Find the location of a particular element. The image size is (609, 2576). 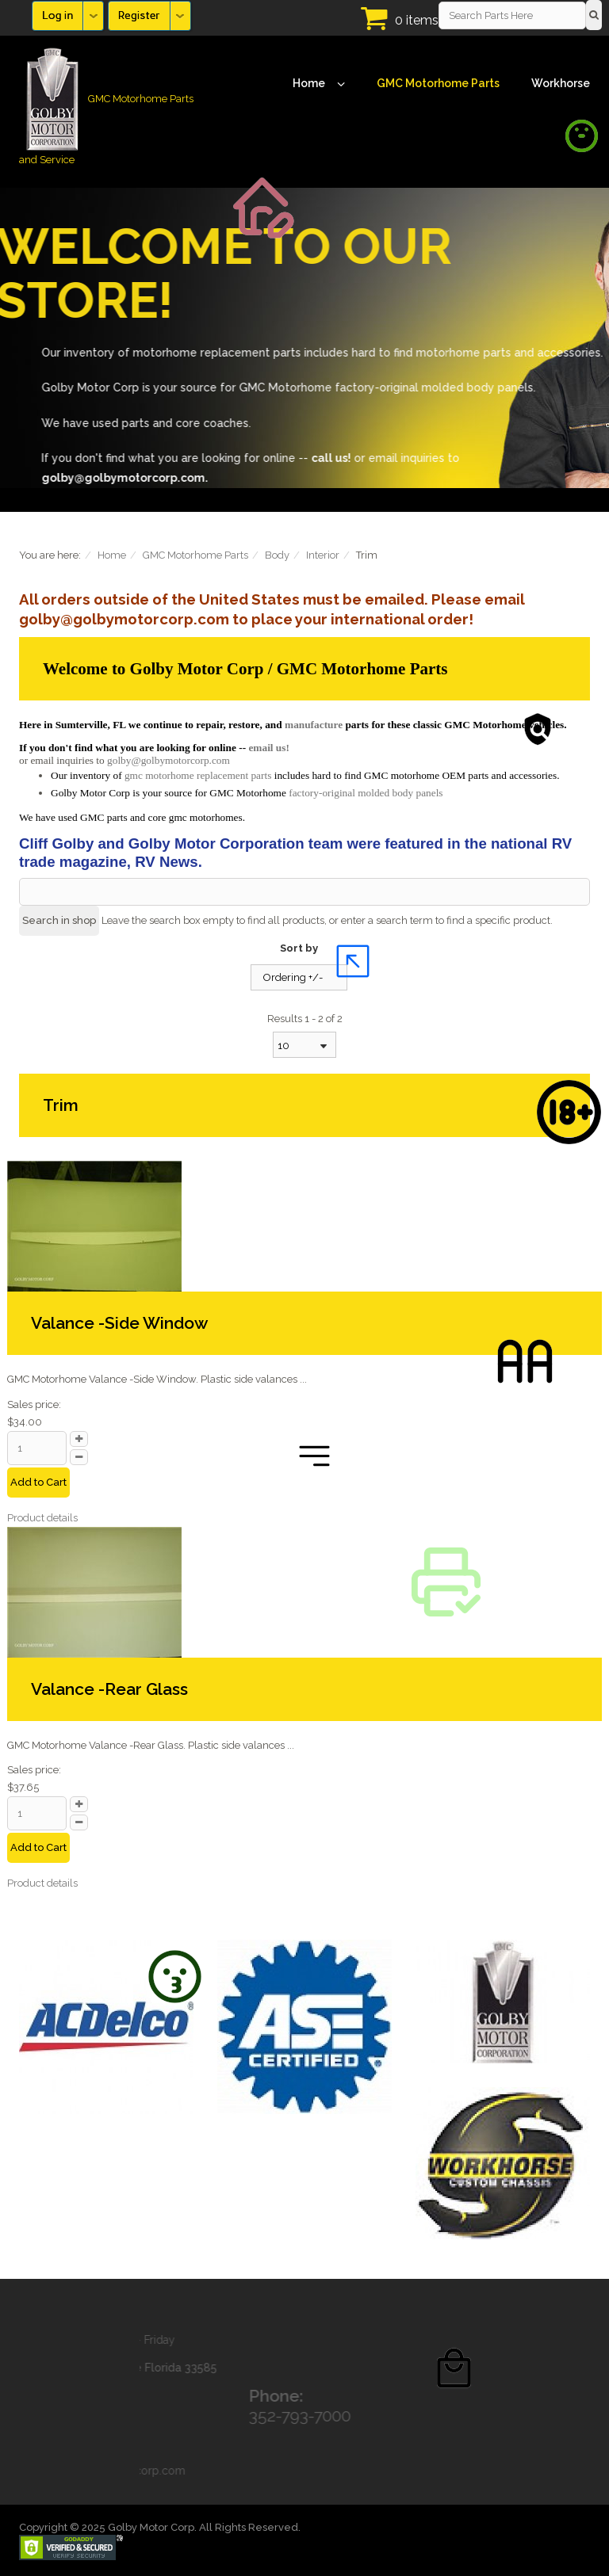

switch text to uppercase is located at coordinates (525, 1361).